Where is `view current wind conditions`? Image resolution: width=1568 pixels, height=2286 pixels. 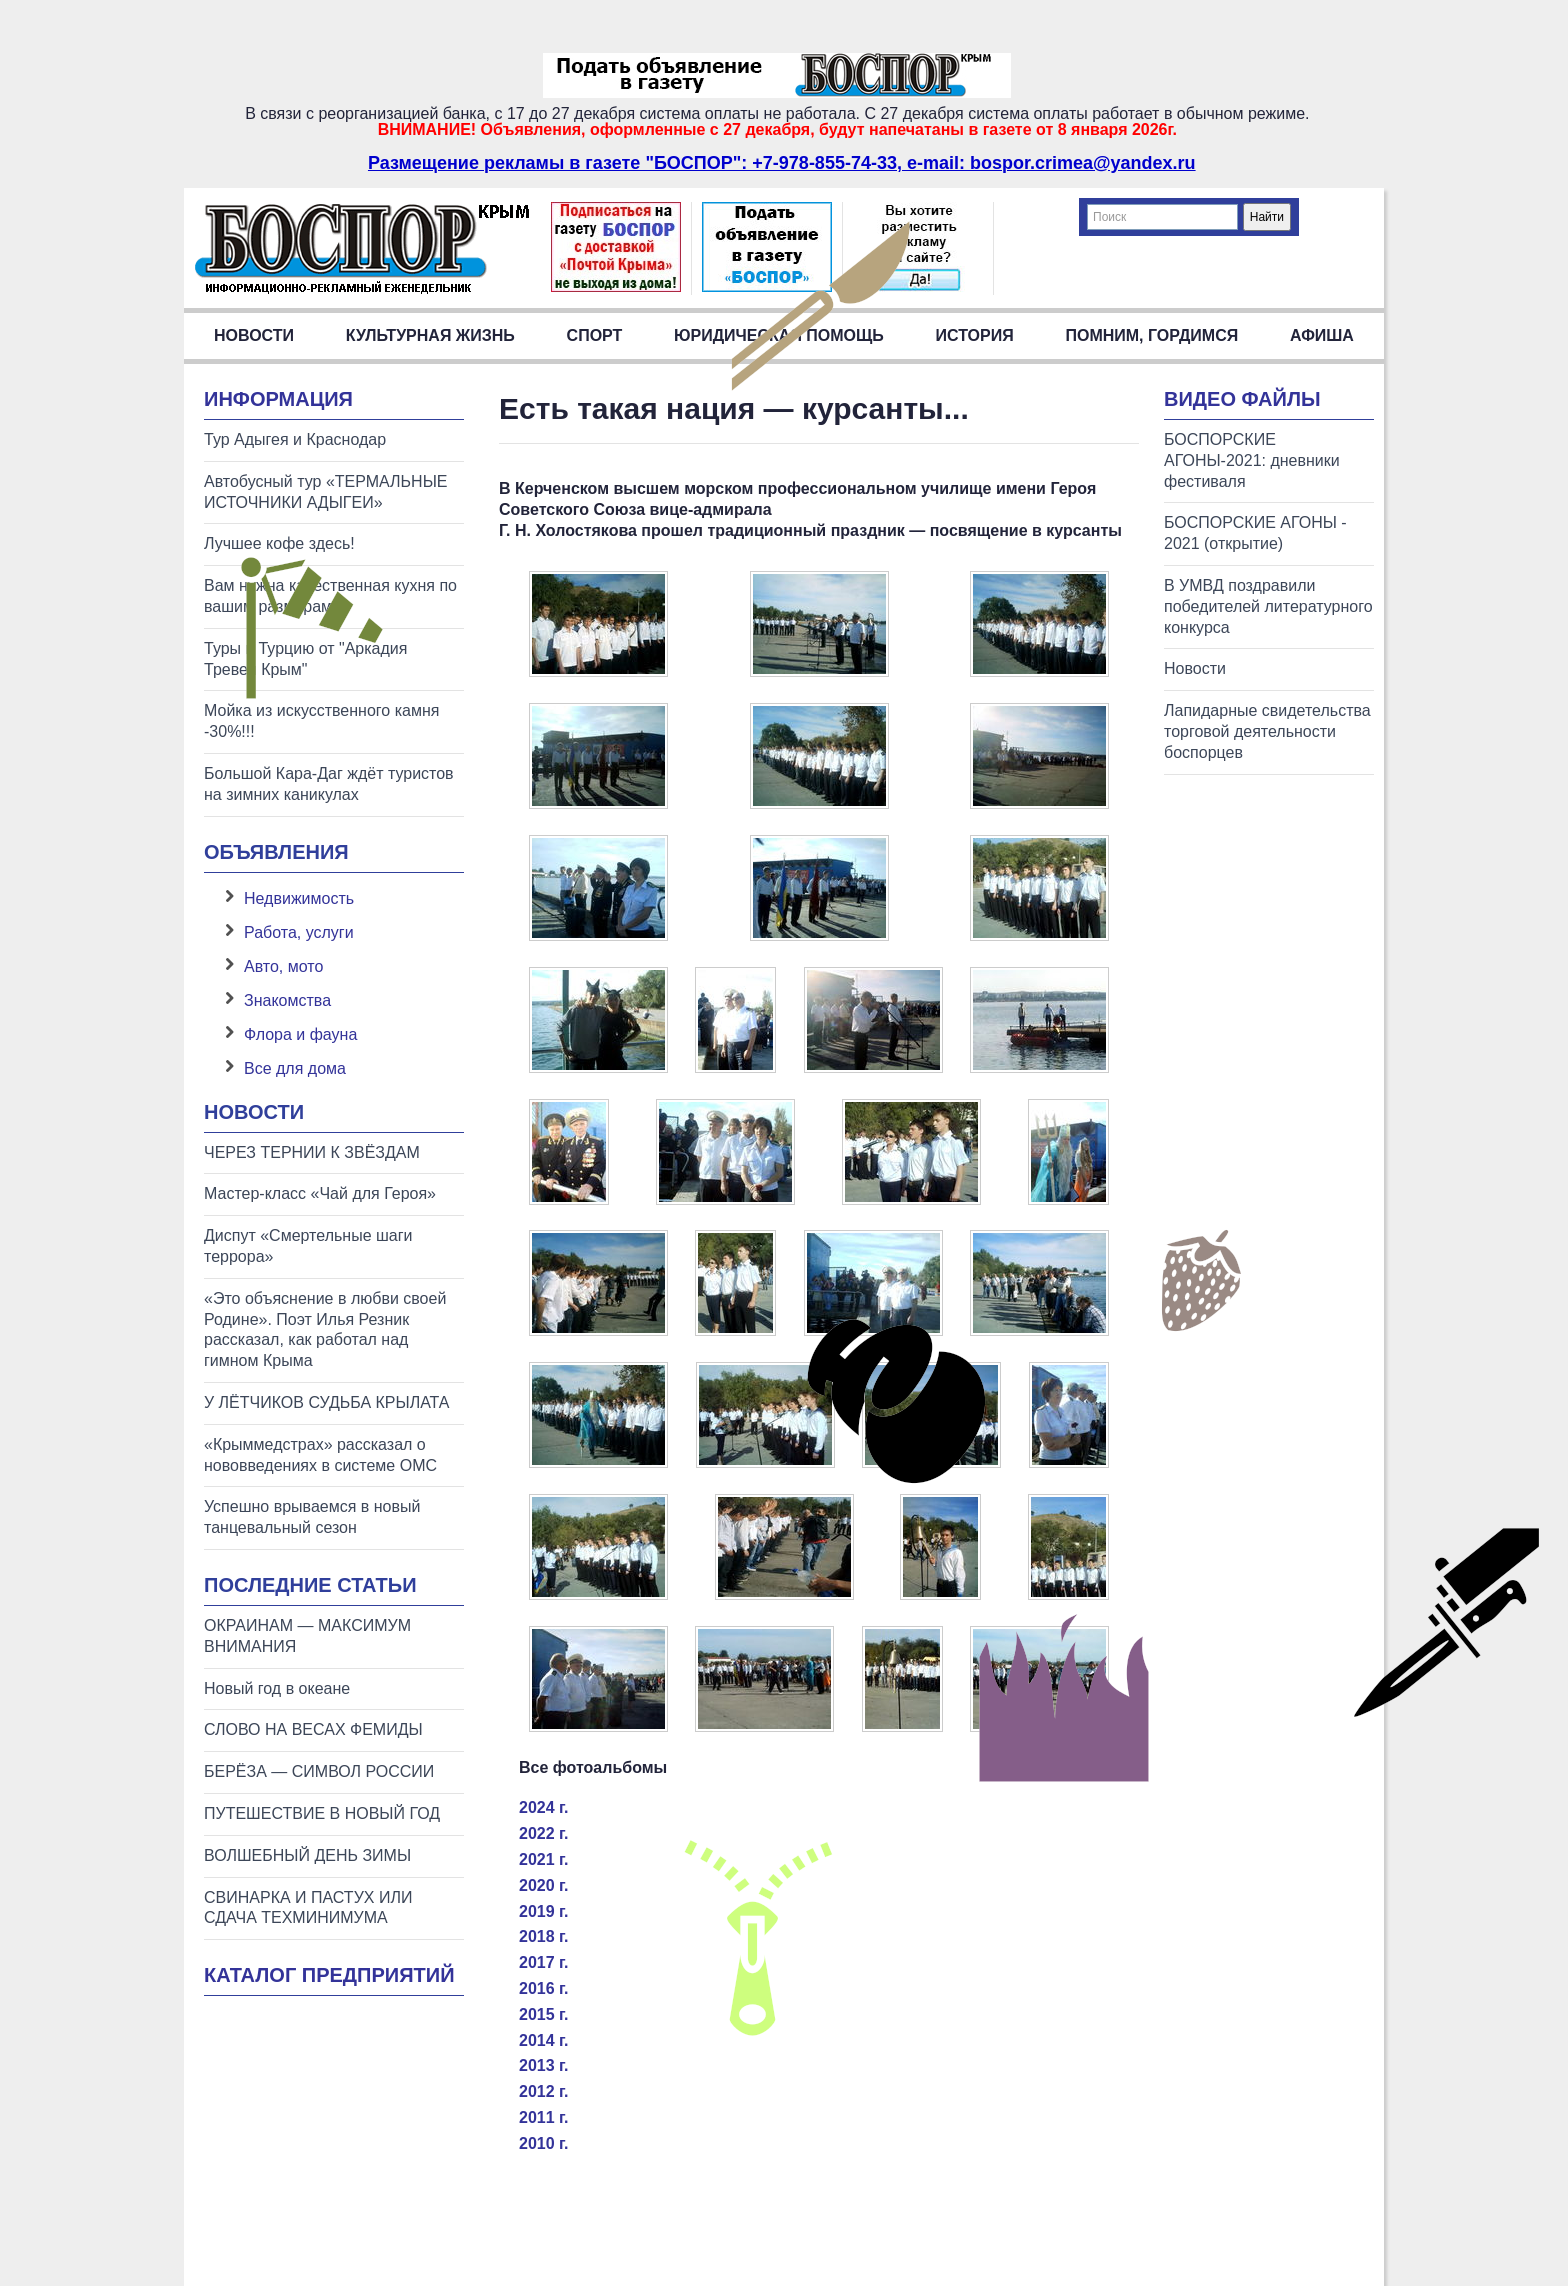
view current wind conditions is located at coordinates (312, 628).